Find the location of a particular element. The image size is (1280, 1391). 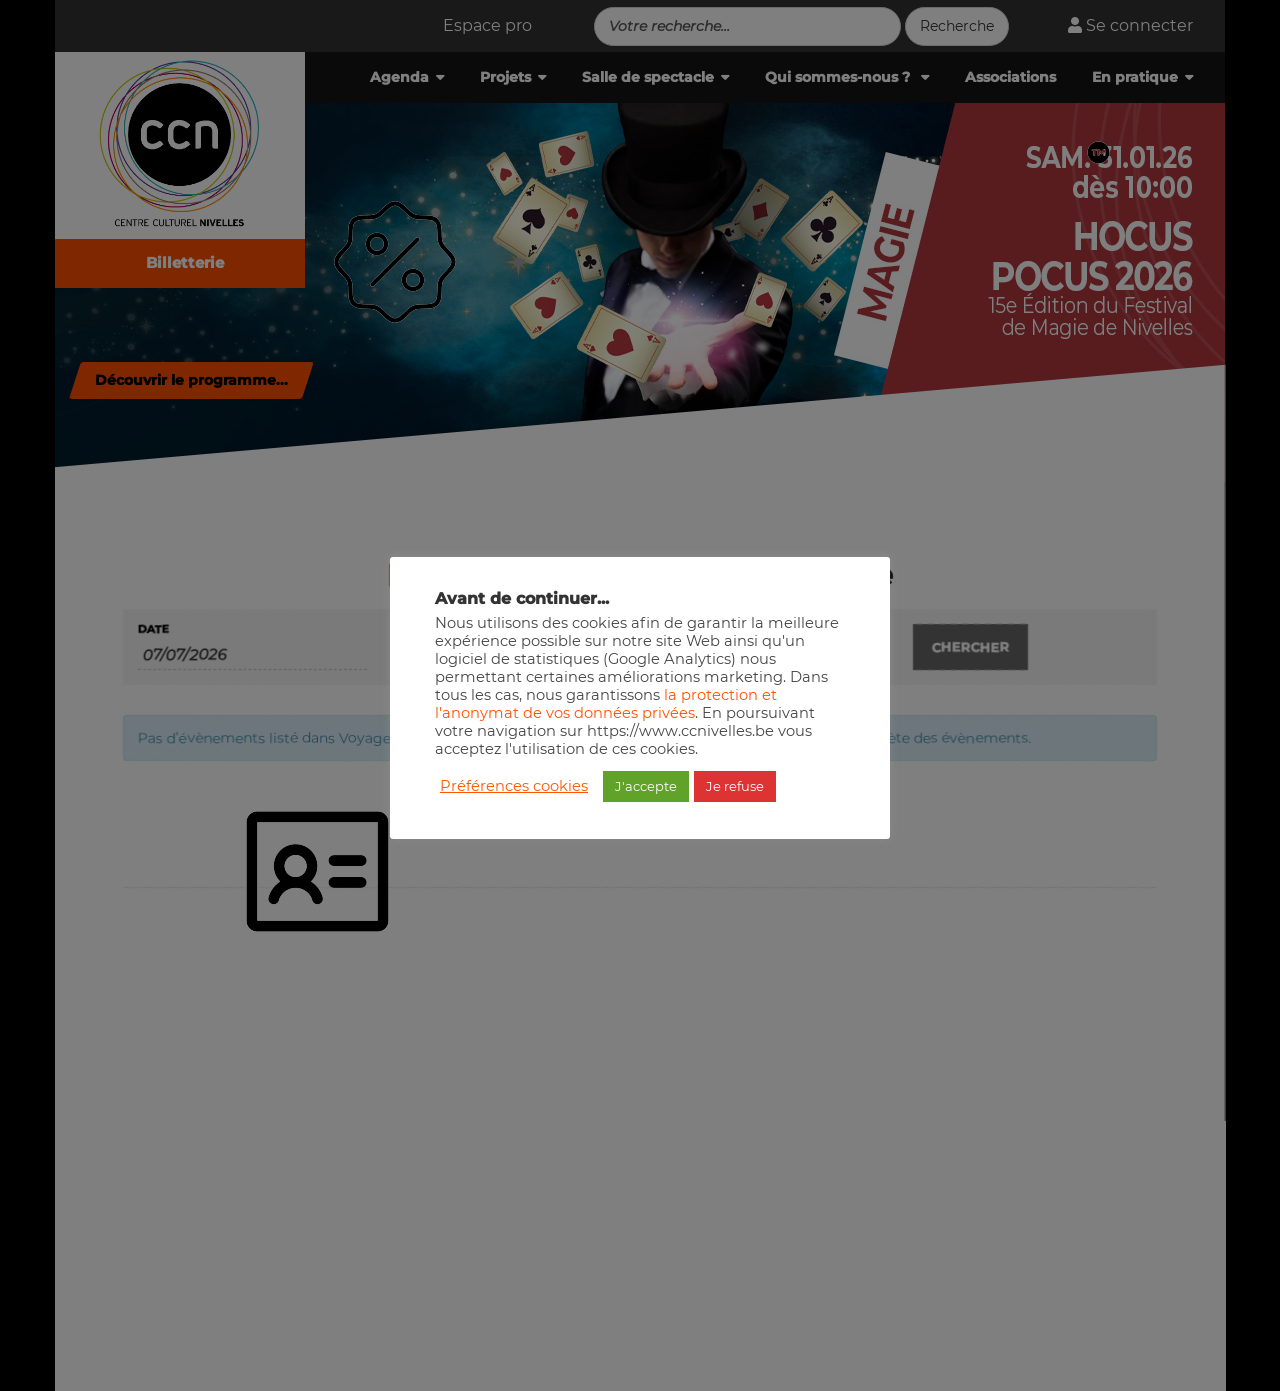

view available discounts or promotions is located at coordinates (395, 262).